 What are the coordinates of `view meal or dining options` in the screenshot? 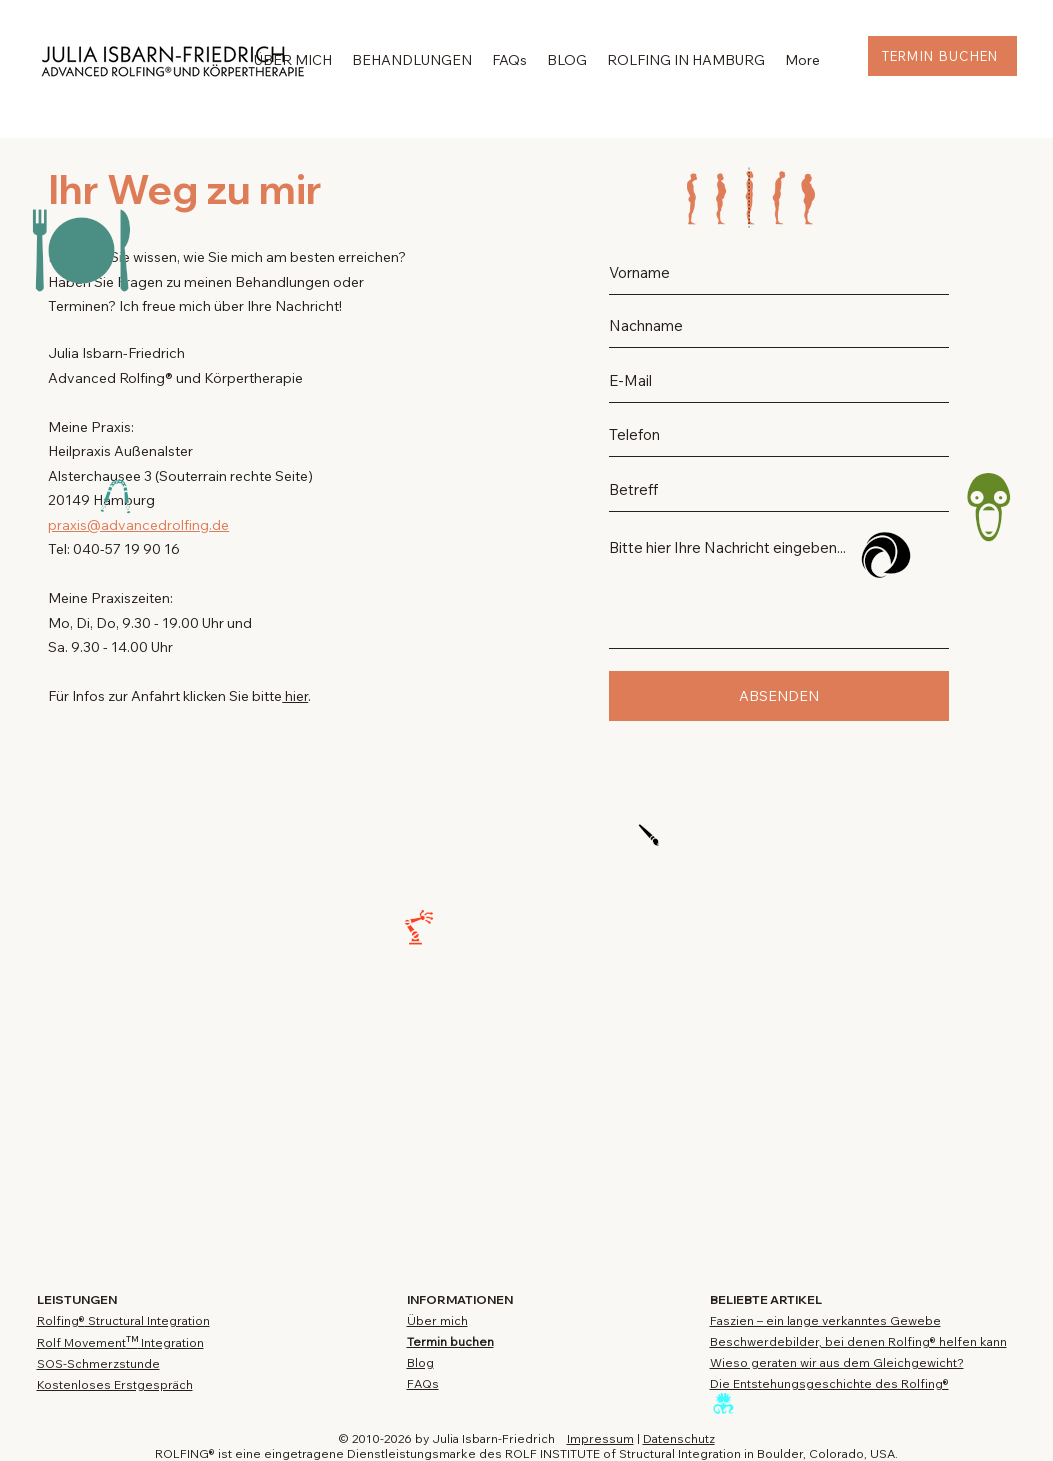 It's located at (81, 250).